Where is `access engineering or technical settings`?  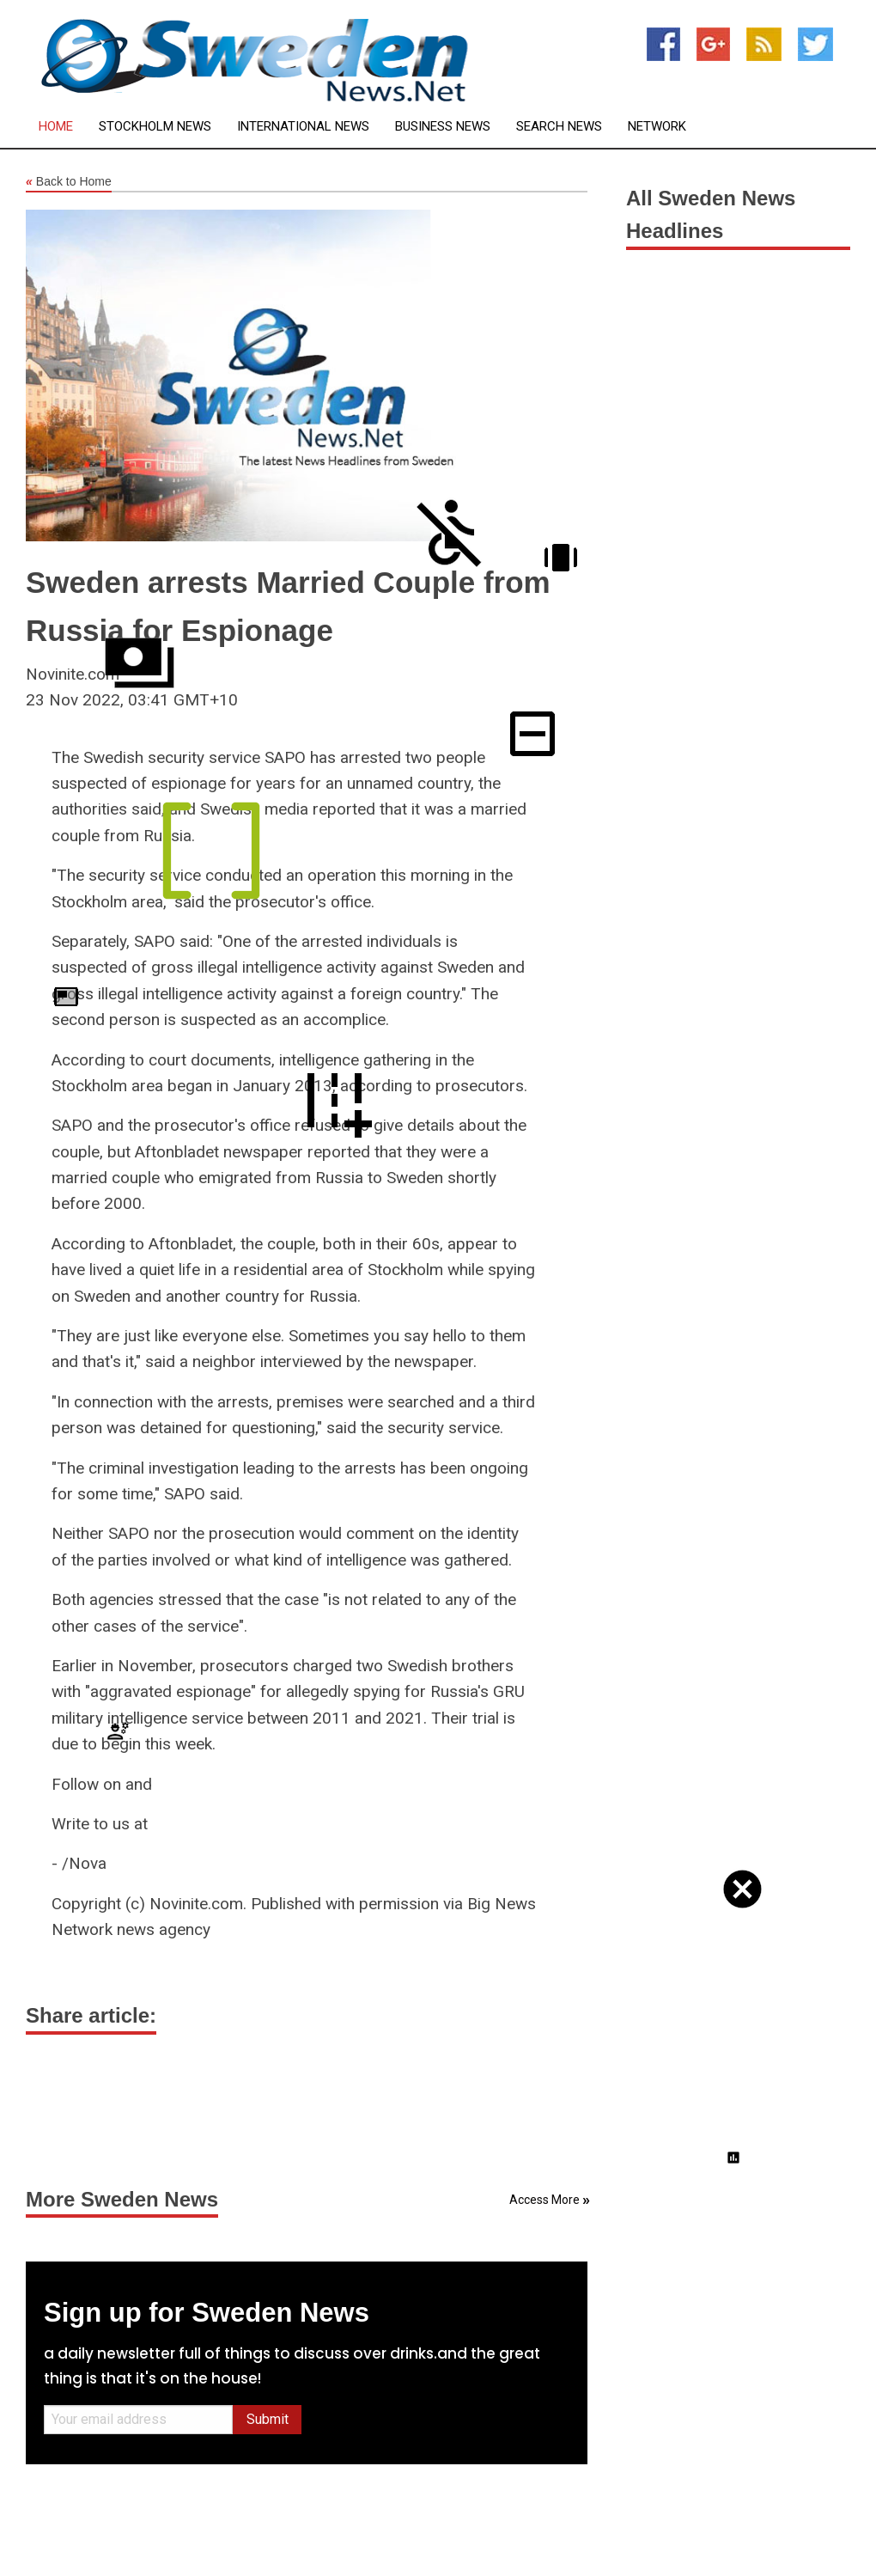
access engineering or technical settings is located at coordinates (118, 1731).